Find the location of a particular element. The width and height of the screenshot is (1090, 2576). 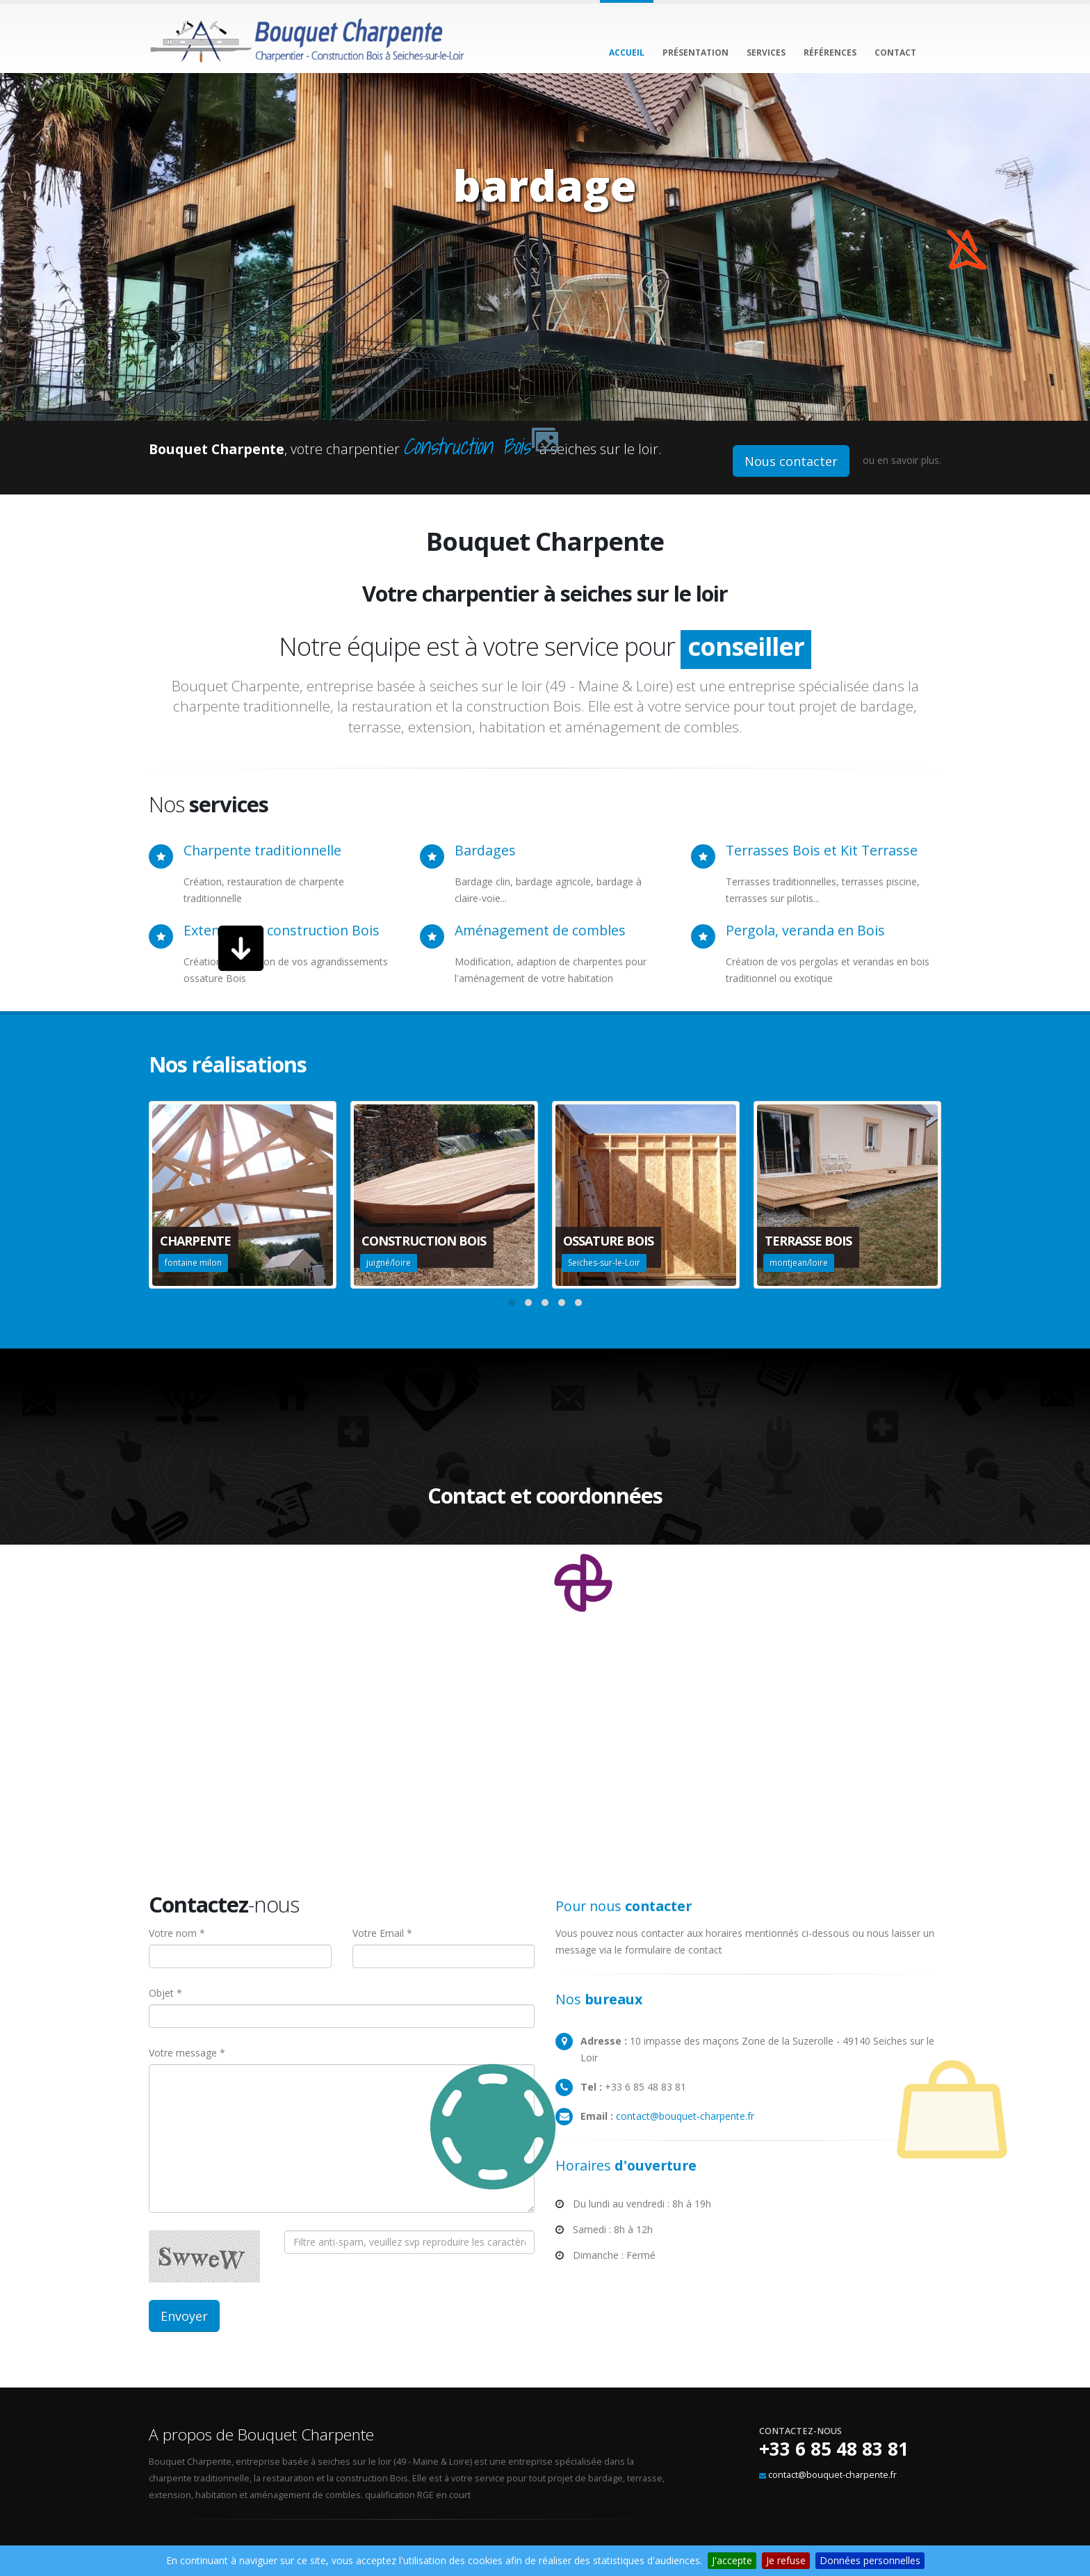

view photo gallery is located at coordinates (545, 440).